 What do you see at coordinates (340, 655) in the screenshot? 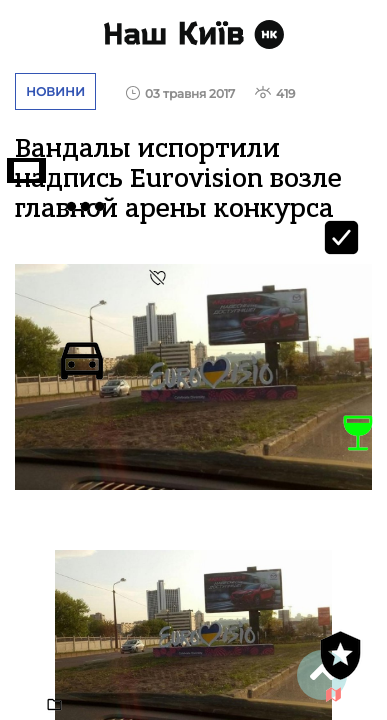
I see `contact local police or emergency services` at bounding box center [340, 655].